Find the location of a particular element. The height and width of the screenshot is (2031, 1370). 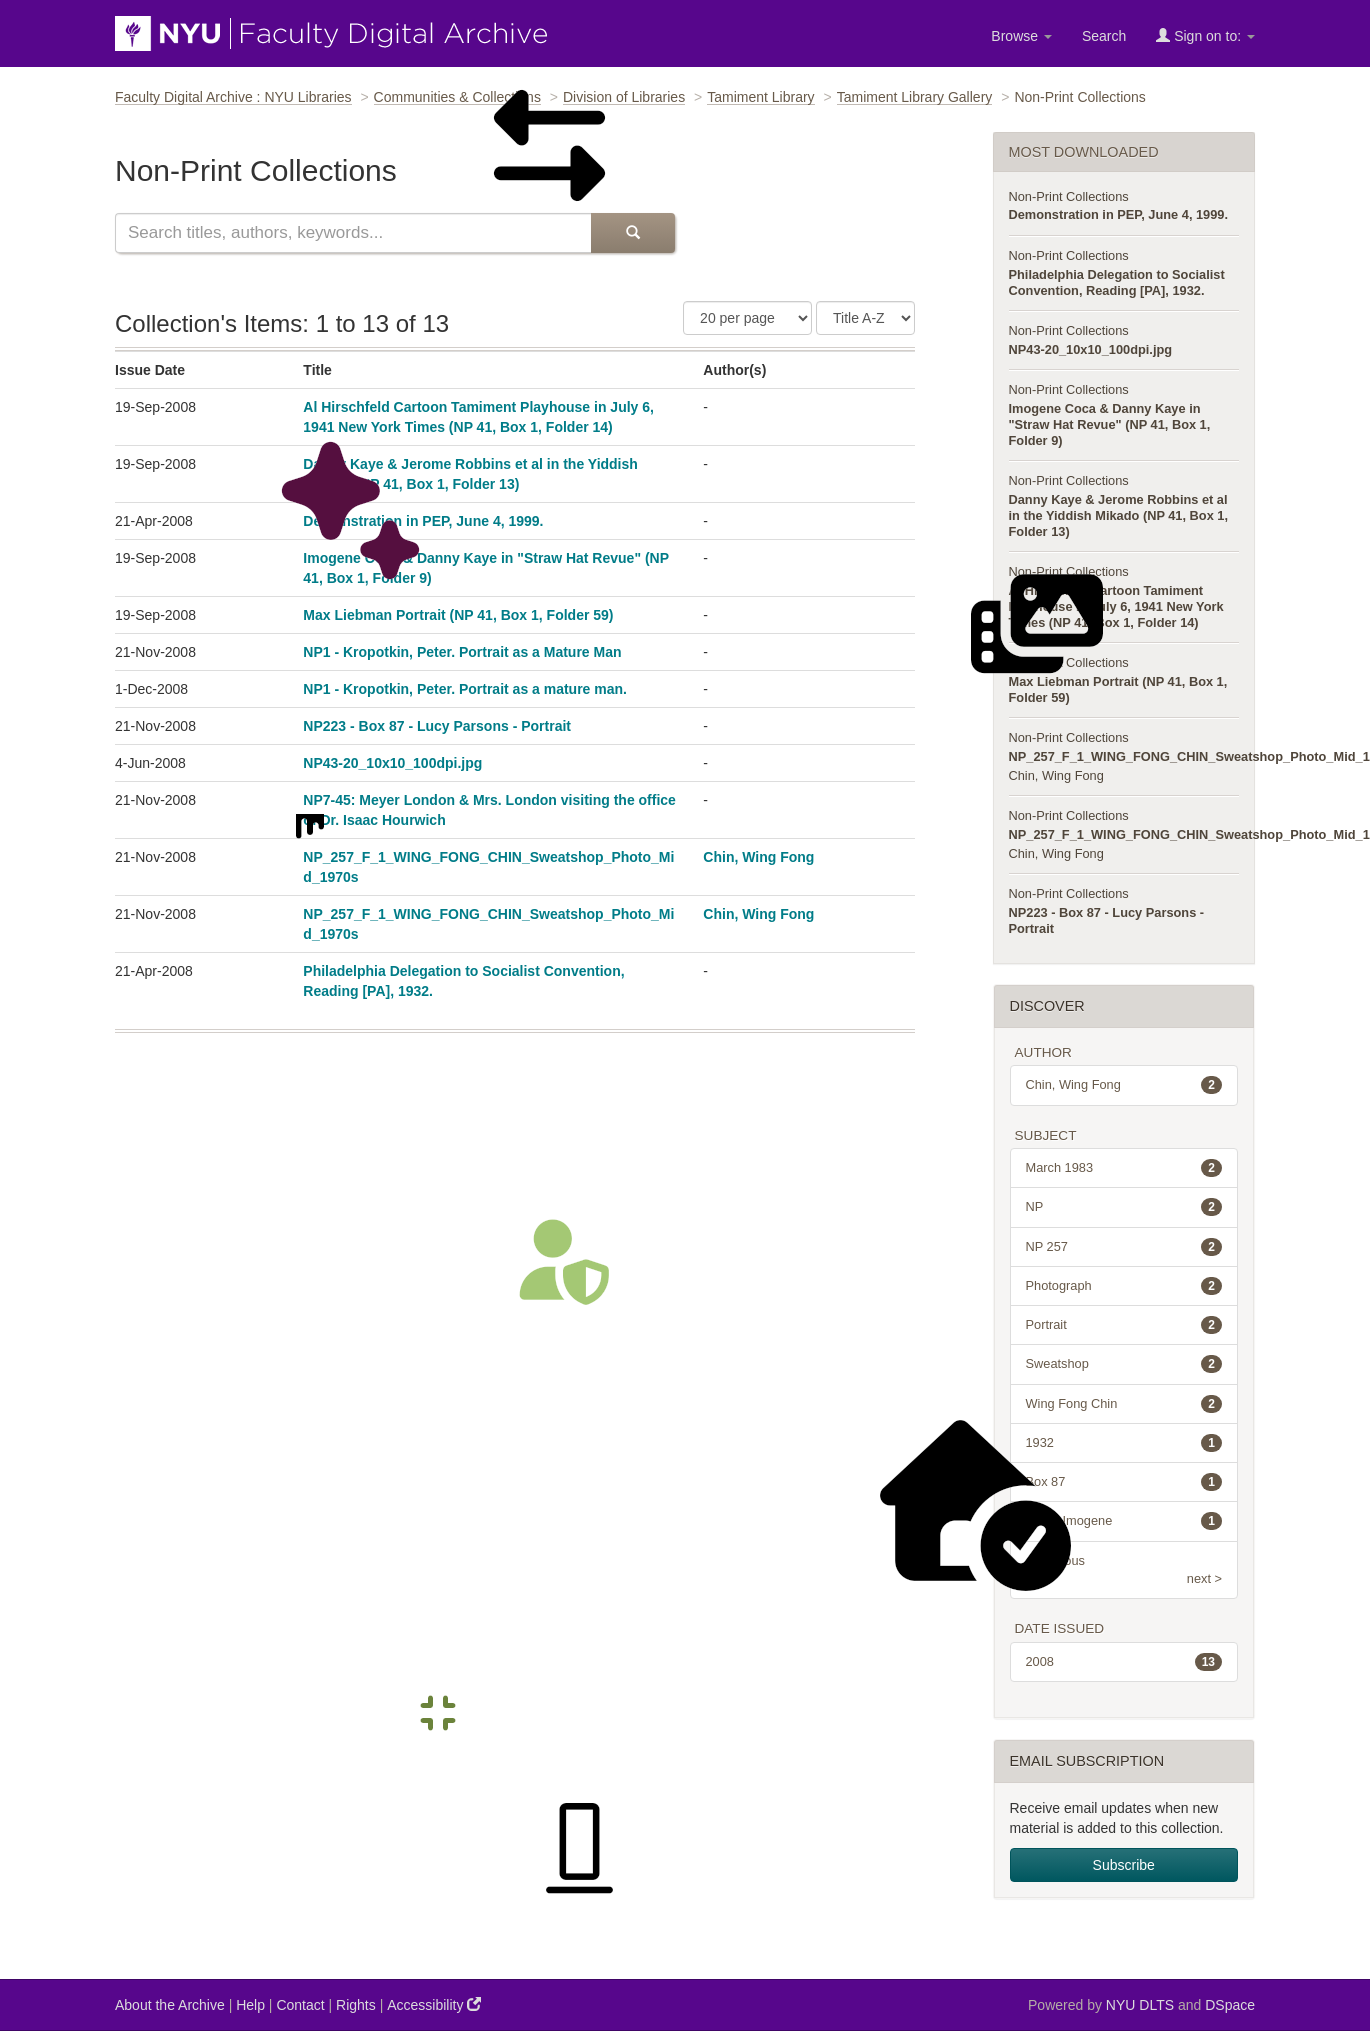

Mix social bookmarking platform logo is located at coordinates (310, 826).